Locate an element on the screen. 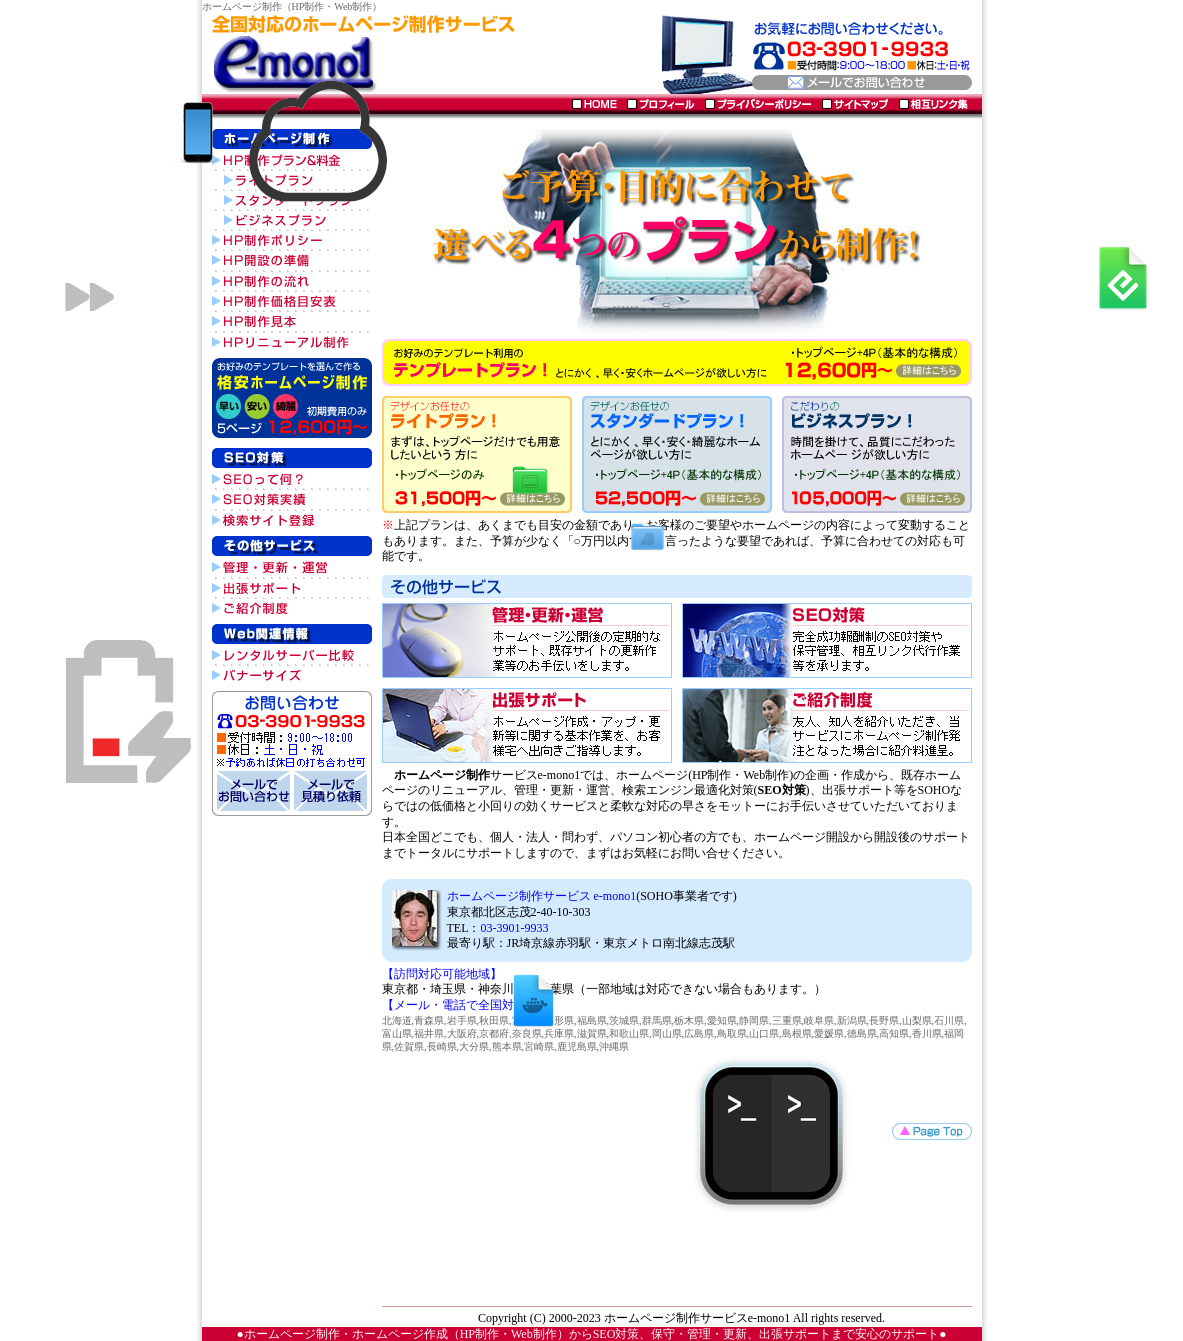  access internet or cloud-based applications is located at coordinates (318, 141).